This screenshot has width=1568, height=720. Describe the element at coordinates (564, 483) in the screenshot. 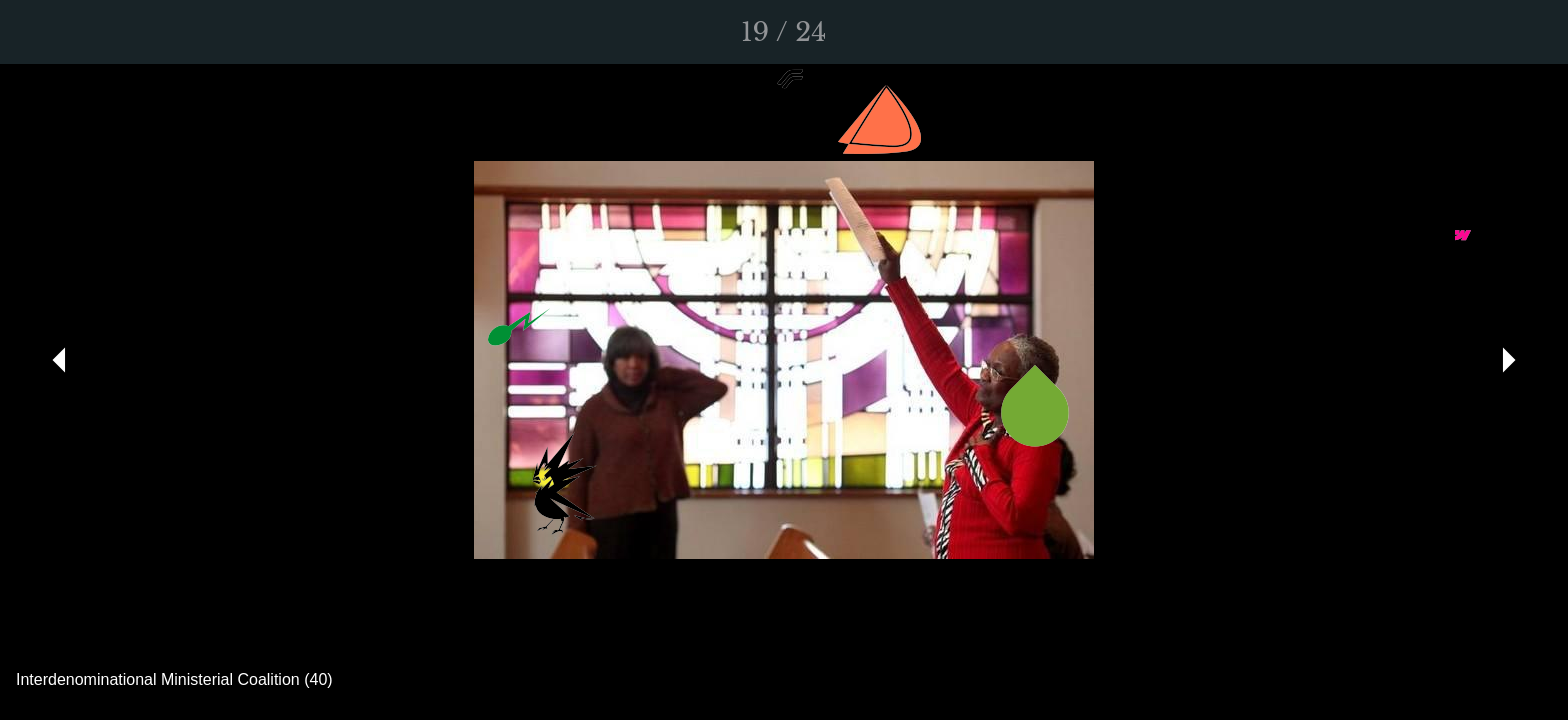

I see `CD Projekt company logo` at that location.